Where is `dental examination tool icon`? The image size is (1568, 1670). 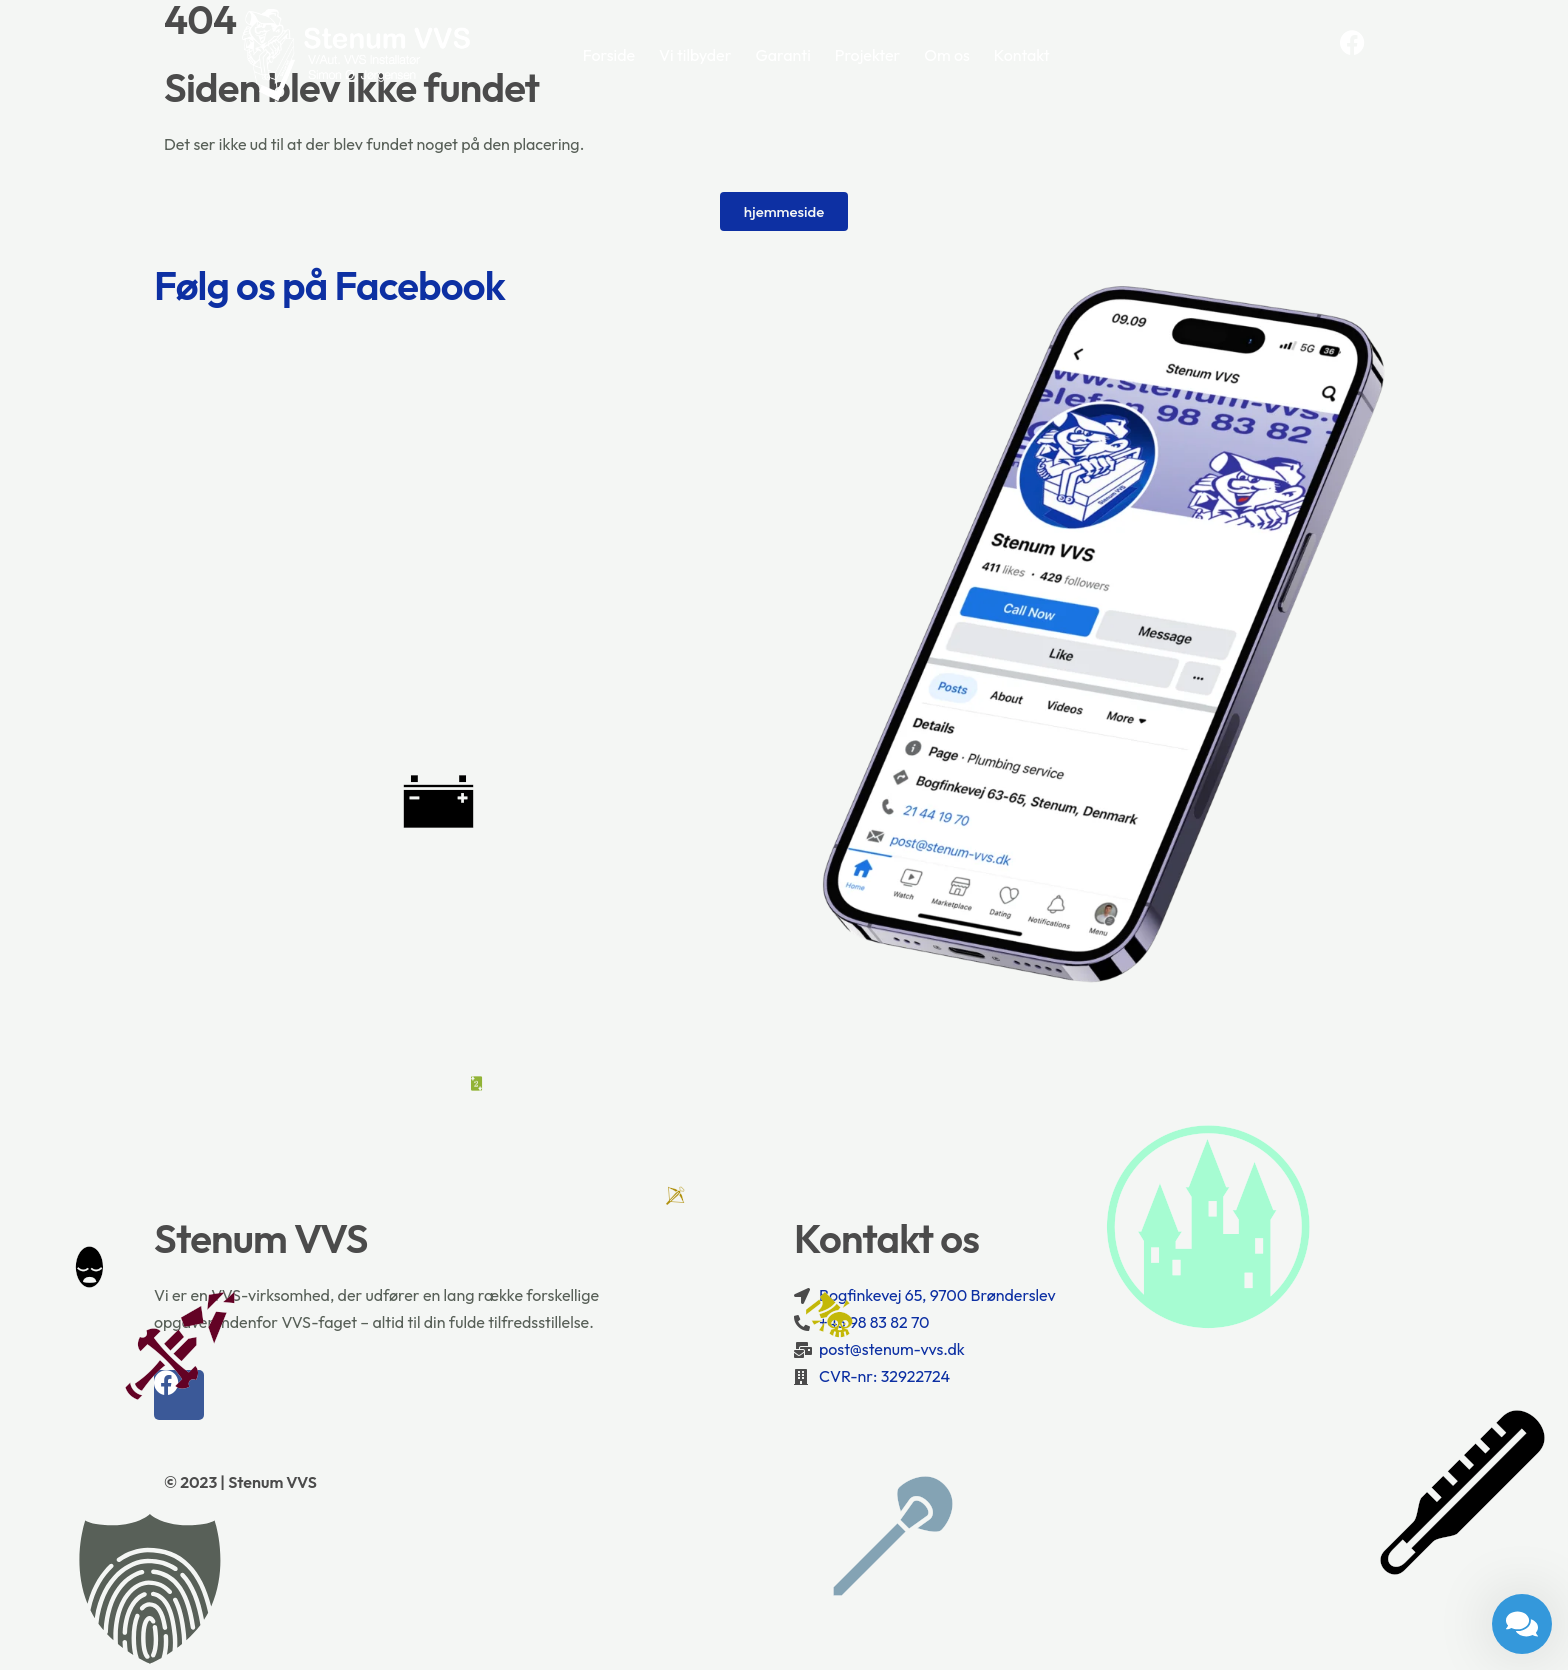
dental examination tool icon is located at coordinates (893, 1535).